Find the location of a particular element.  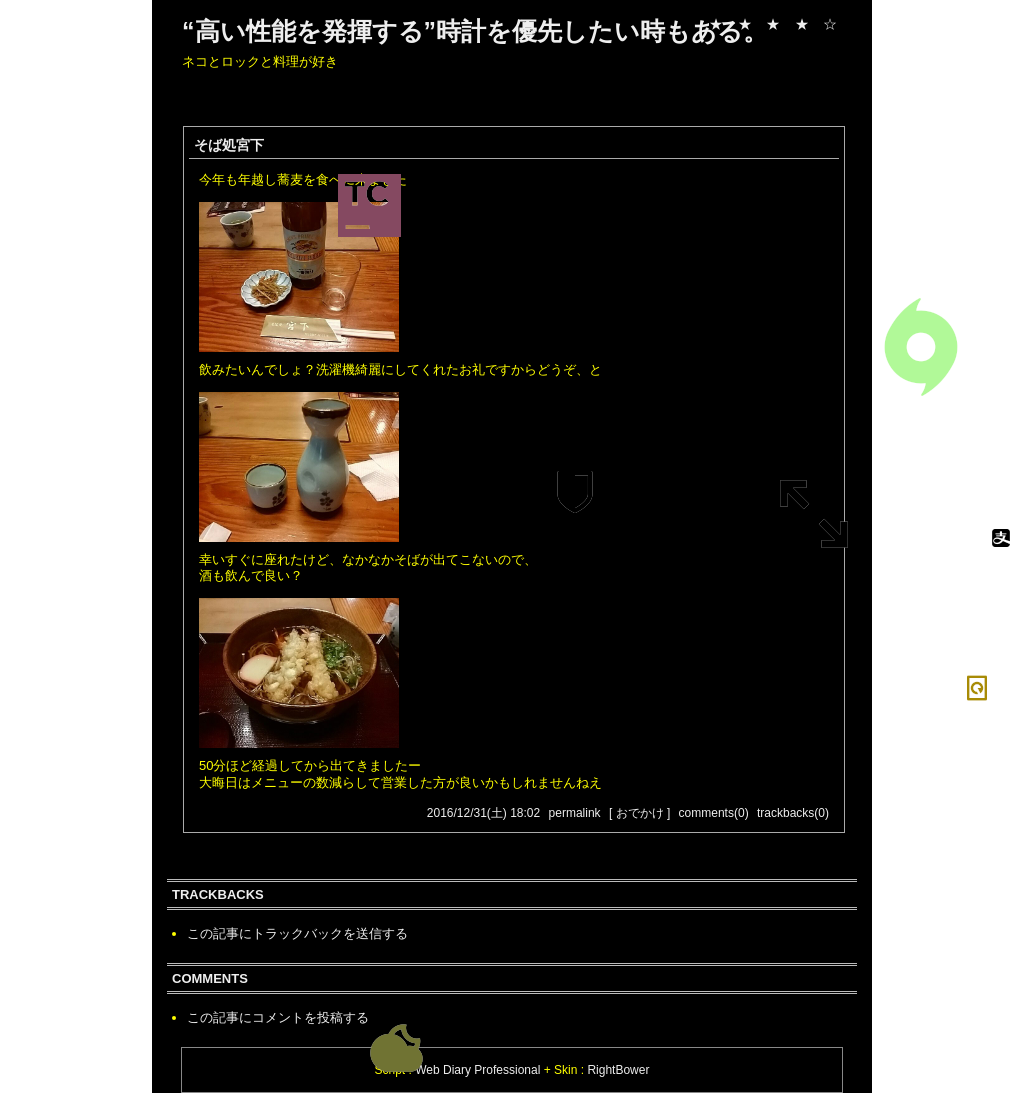

indicates partly cloudy night weather is located at coordinates (396, 1050).